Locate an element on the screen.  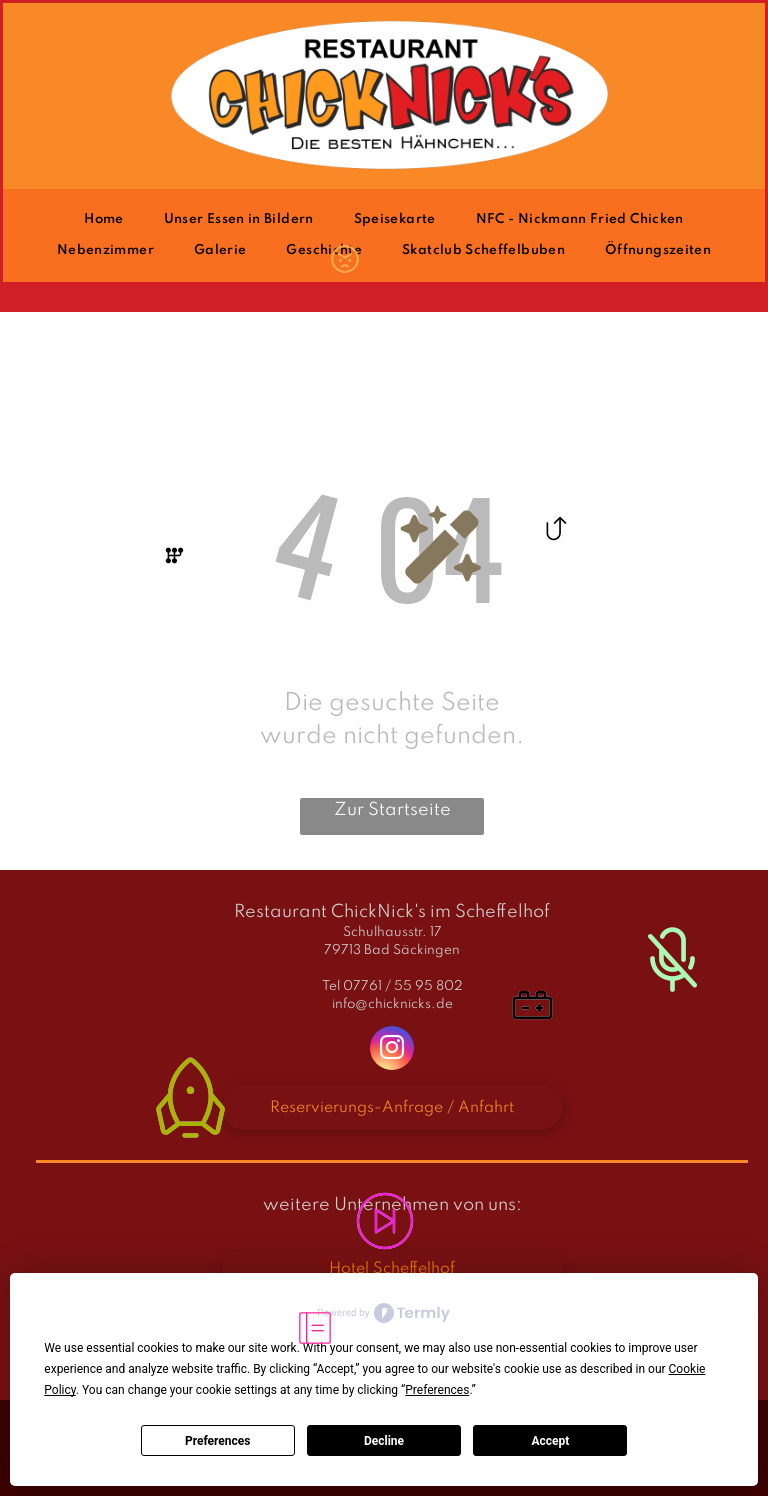
launch or deploy an application is located at coordinates (190, 1100).